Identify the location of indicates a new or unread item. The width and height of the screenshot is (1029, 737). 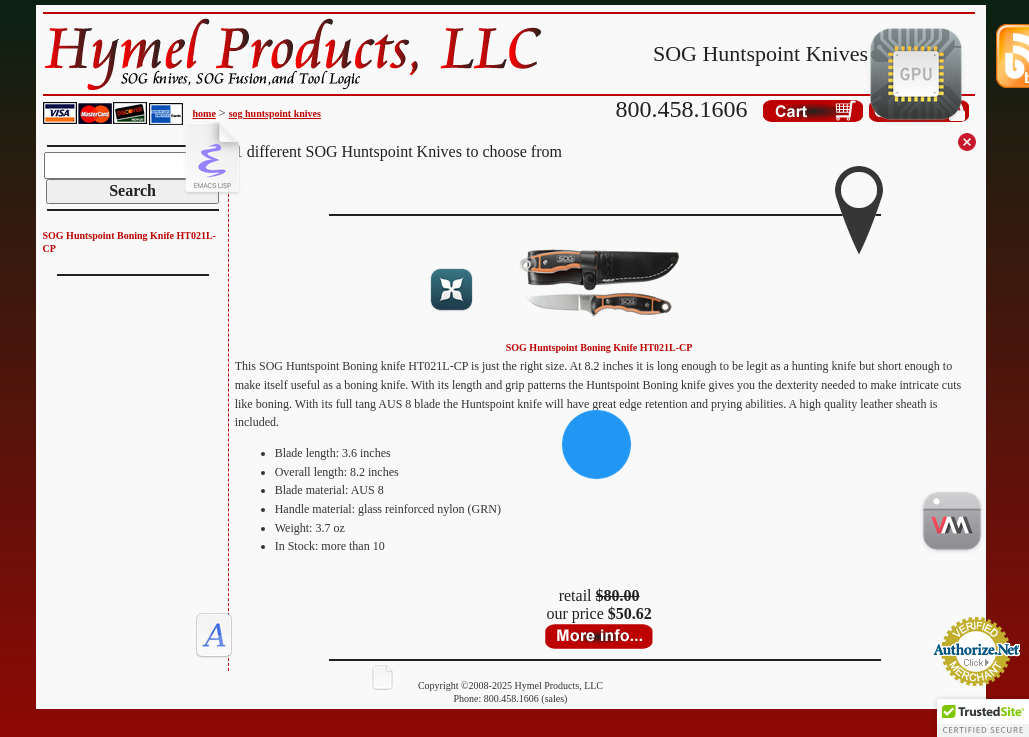
(596, 444).